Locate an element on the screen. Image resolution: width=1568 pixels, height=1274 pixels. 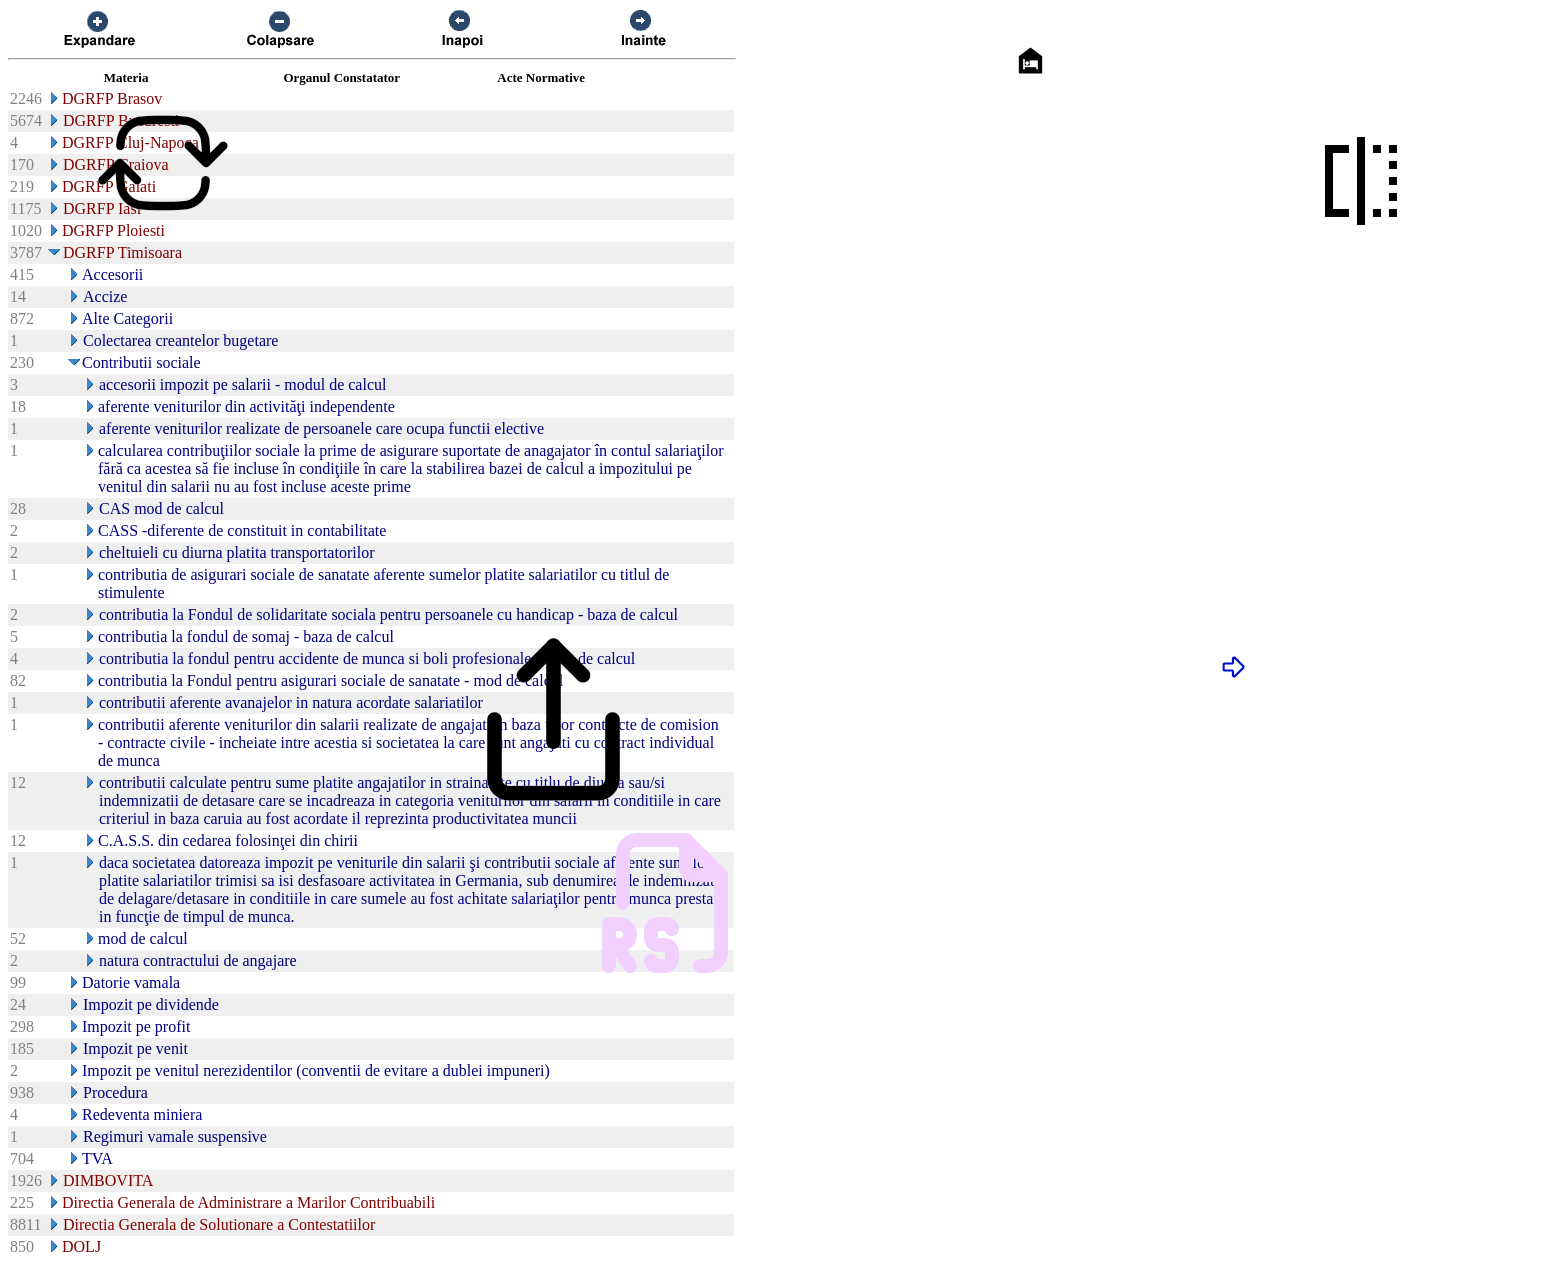
rust source code file is located at coordinates (672, 903).